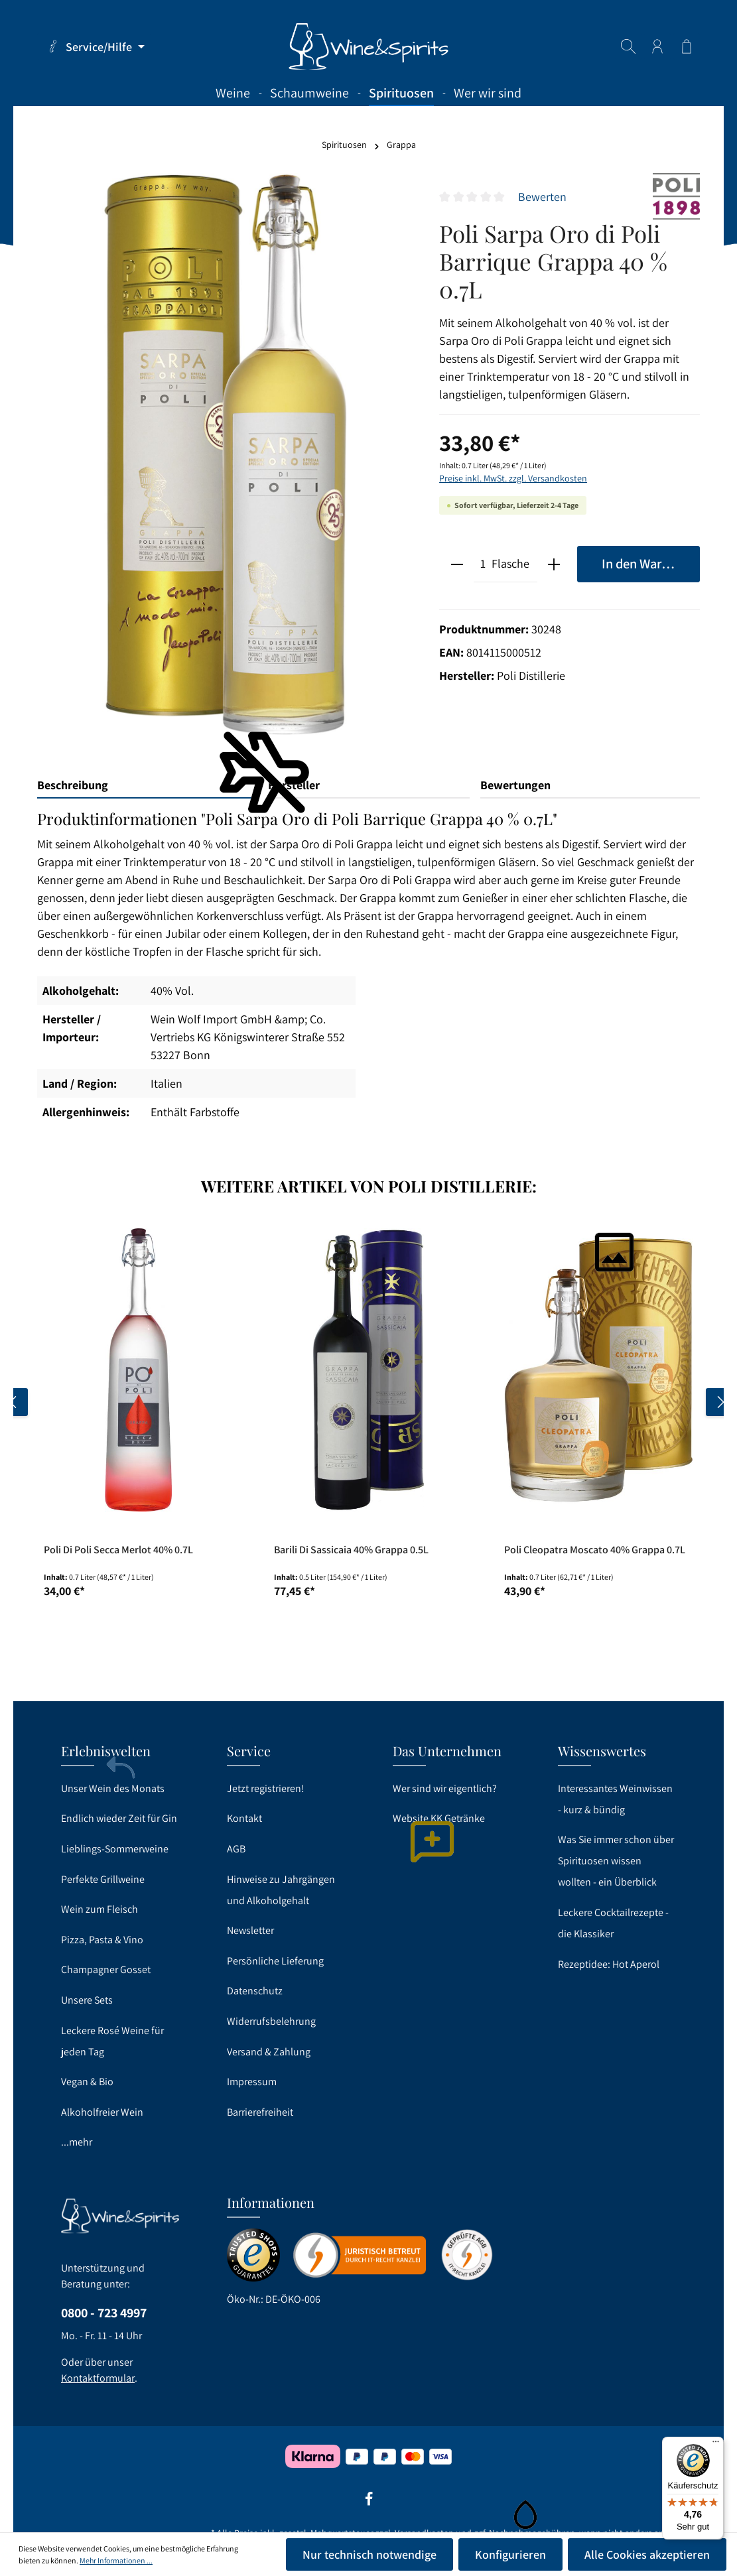 The width and height of the screenshot is (737, 2576). What do you see at coordinates (614, 1252) in the screenshot?
I see `insert an image into your document` at bounding box center [614, 1252].